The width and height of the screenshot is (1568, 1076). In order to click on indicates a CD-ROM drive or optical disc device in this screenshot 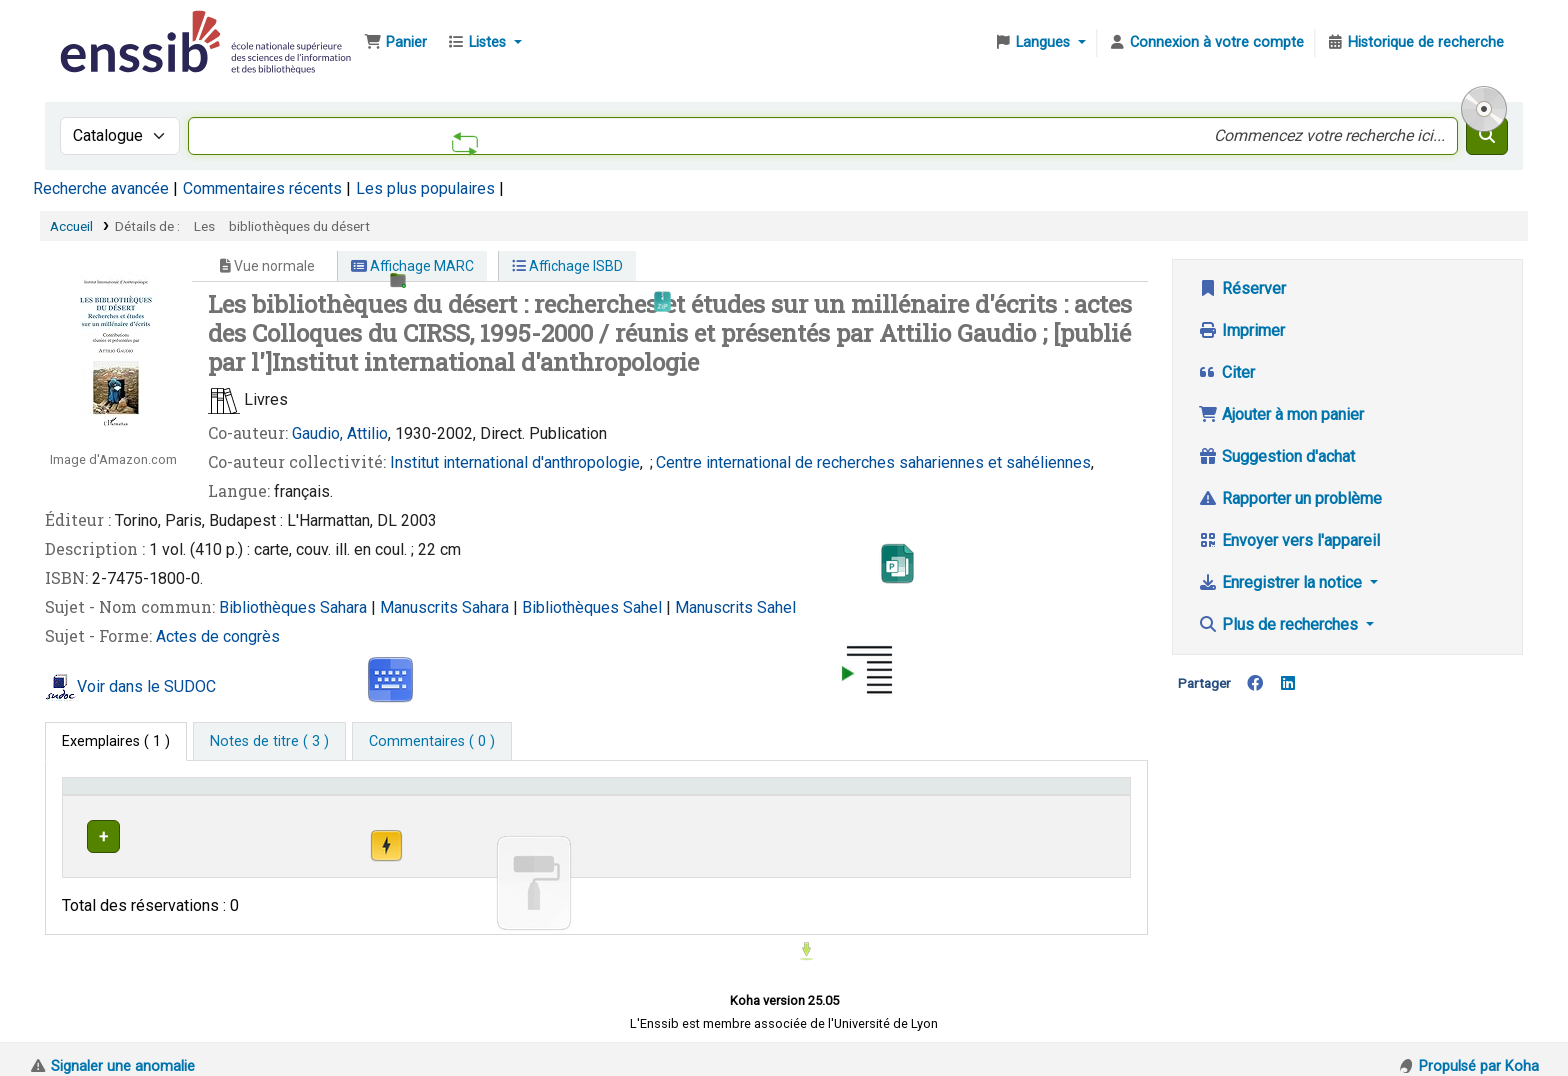, I will do `click(1484, 109)`.